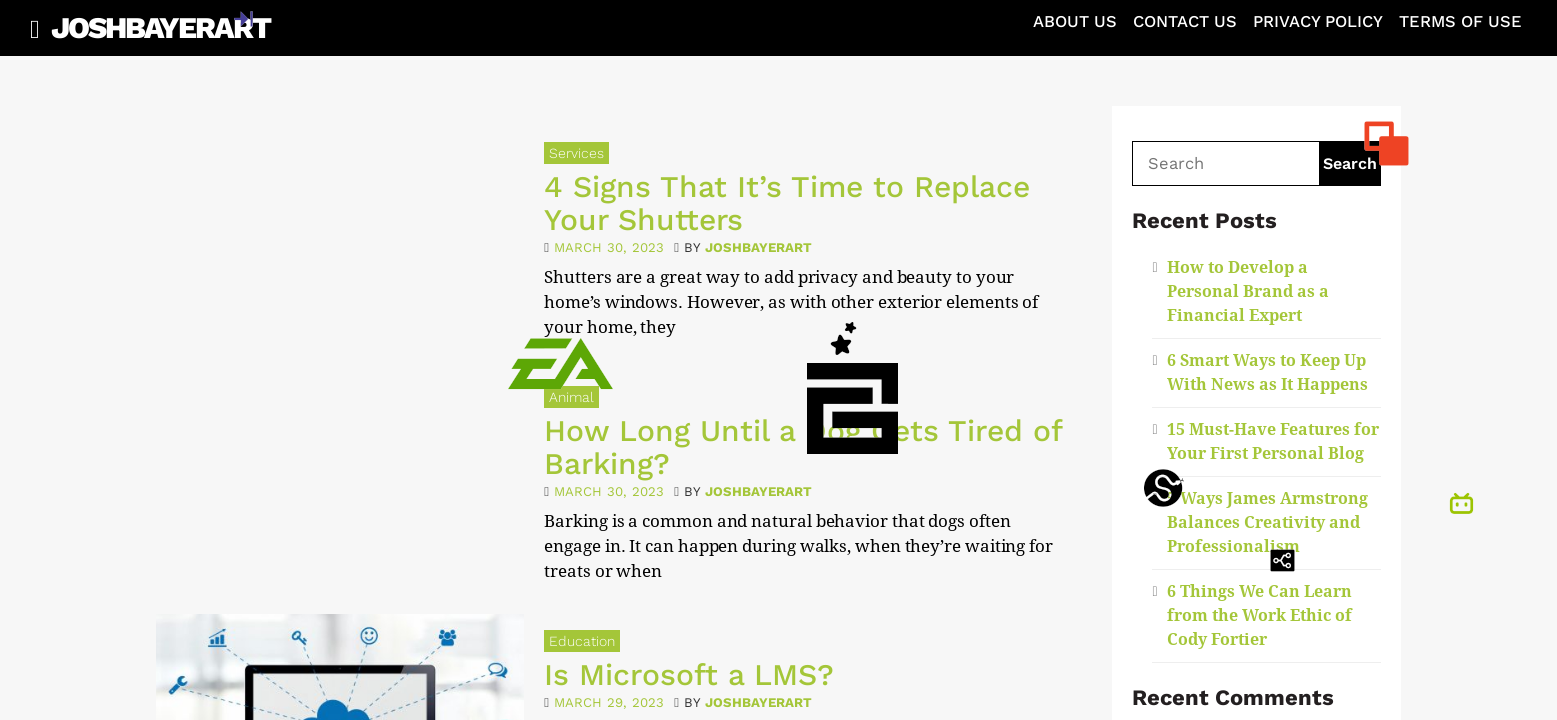 The width and height of the screenshot is (1557, 720). Describe the element at coordinates (244, 19) in the screenshot. I see `collapse panel to the right` at that location.